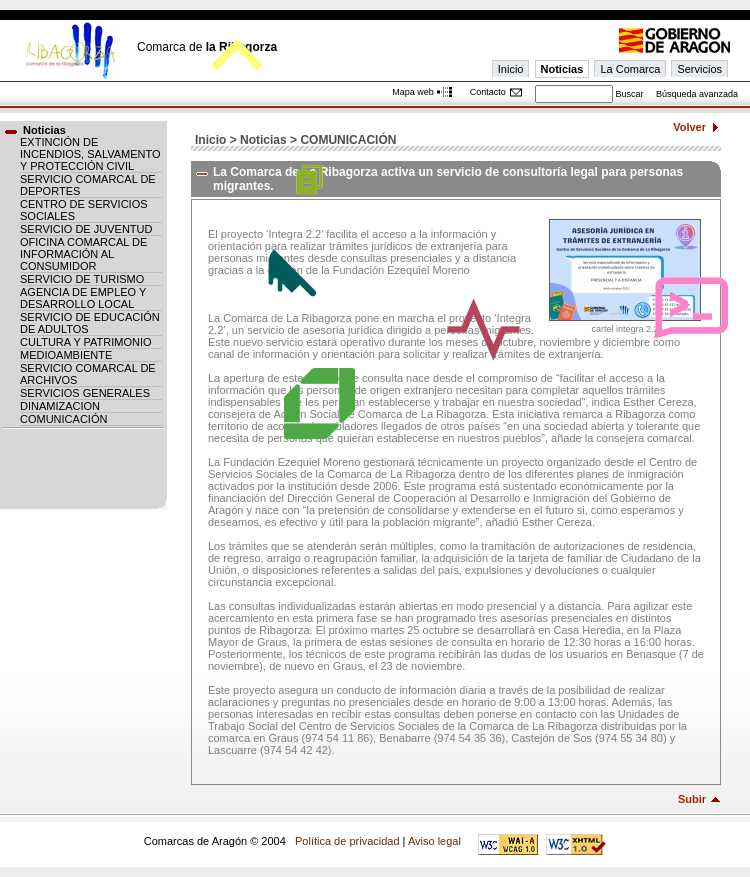 The image size is (750, 877). Describe the element at coordinates (691, 308) in the screenshot. I see `open ntfy push notification service` at that location.